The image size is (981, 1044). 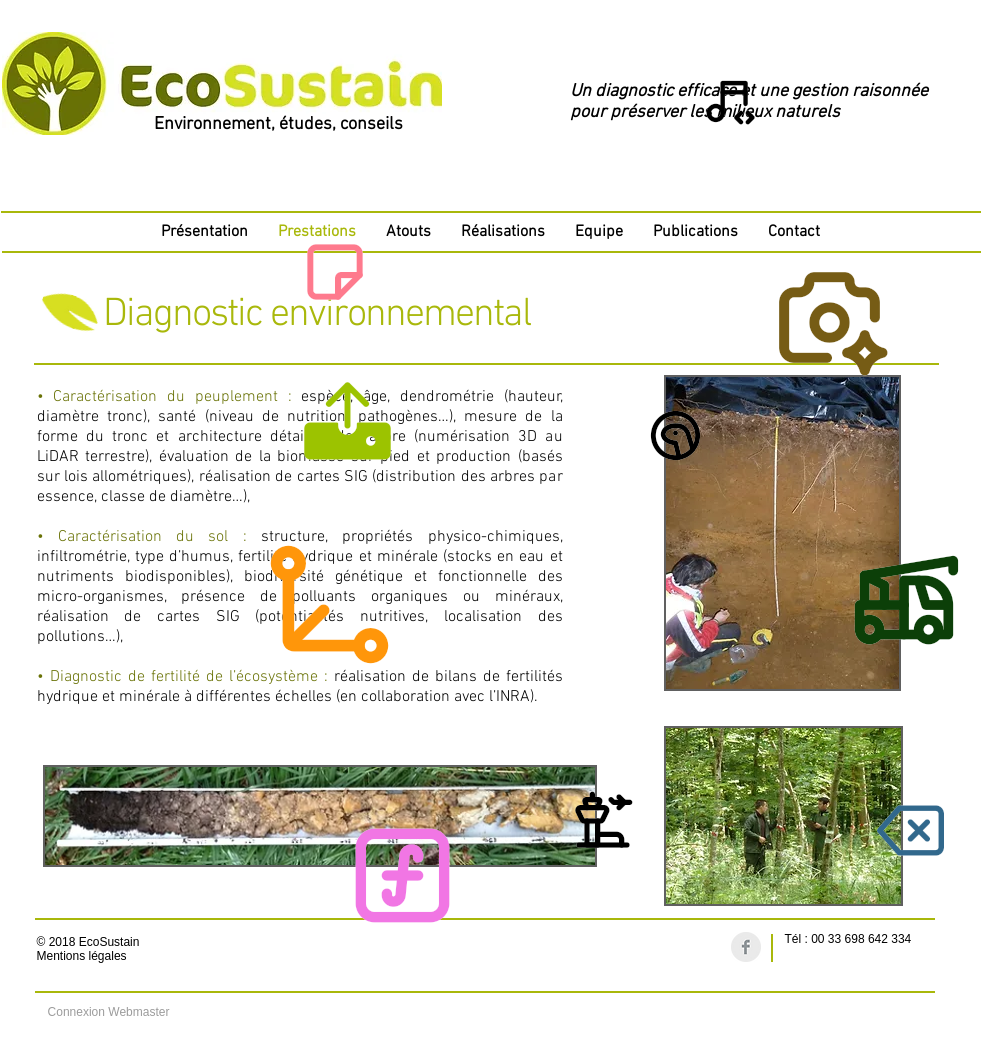 What do you see at coordinates (347, 425) in the screenshot?
I see `upload a file or document` at bounding box center [347, 425].